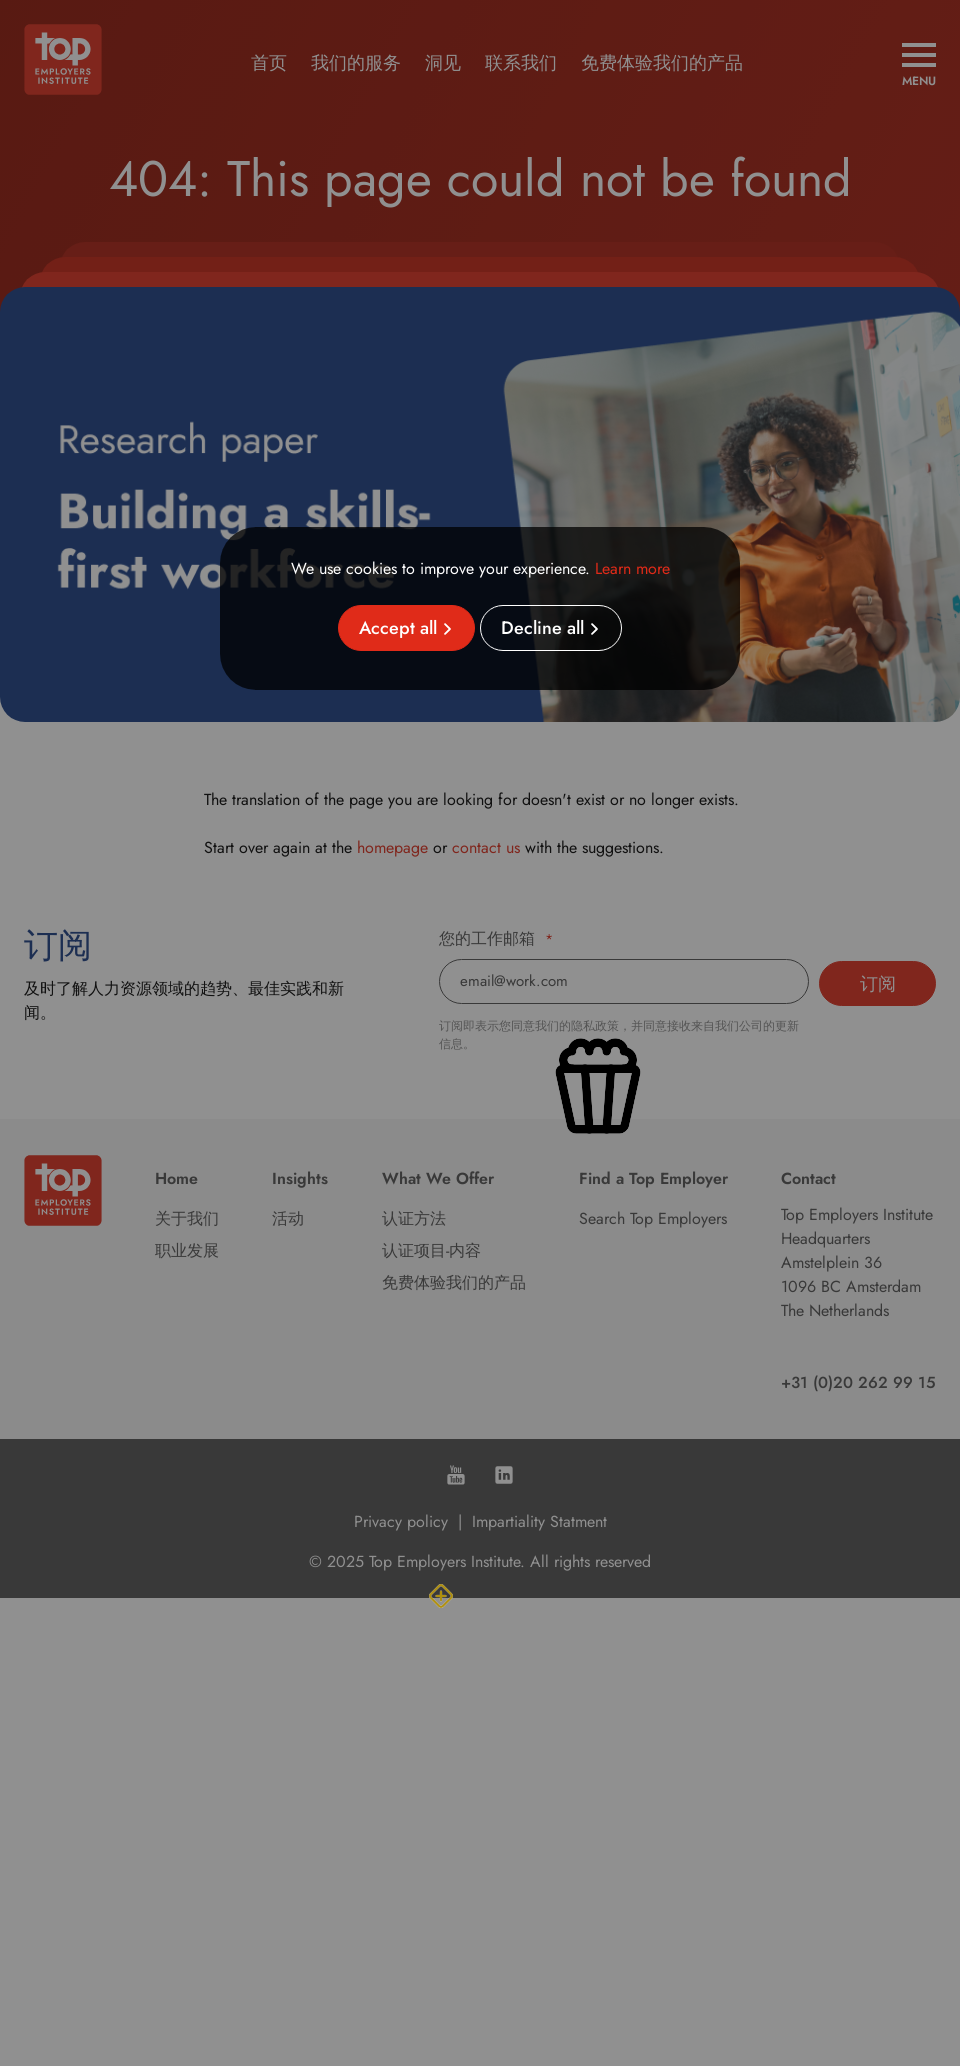 Image resolution: width=960 pixels, height=2066 pixels. What do you see at coordinates (441, 1596) in the screenshot?
I see `add to favorites or premium collection` at bounding box center [441, 1596].